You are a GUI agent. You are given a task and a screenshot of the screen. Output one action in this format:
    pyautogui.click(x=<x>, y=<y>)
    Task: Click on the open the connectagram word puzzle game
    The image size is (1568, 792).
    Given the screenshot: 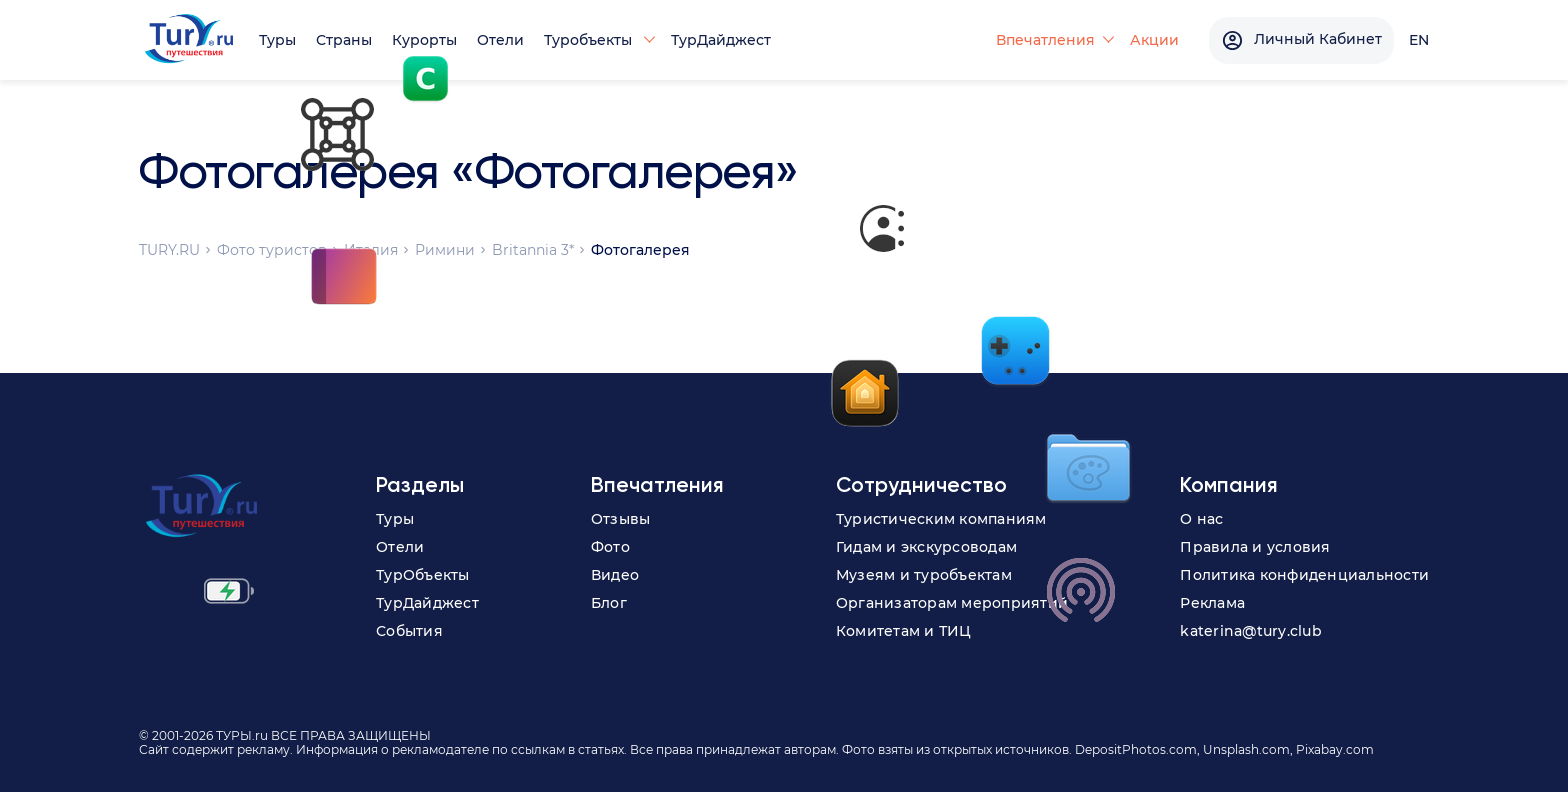 What is the action you would take?
    pyautogui.click(x=425, y=78)
    